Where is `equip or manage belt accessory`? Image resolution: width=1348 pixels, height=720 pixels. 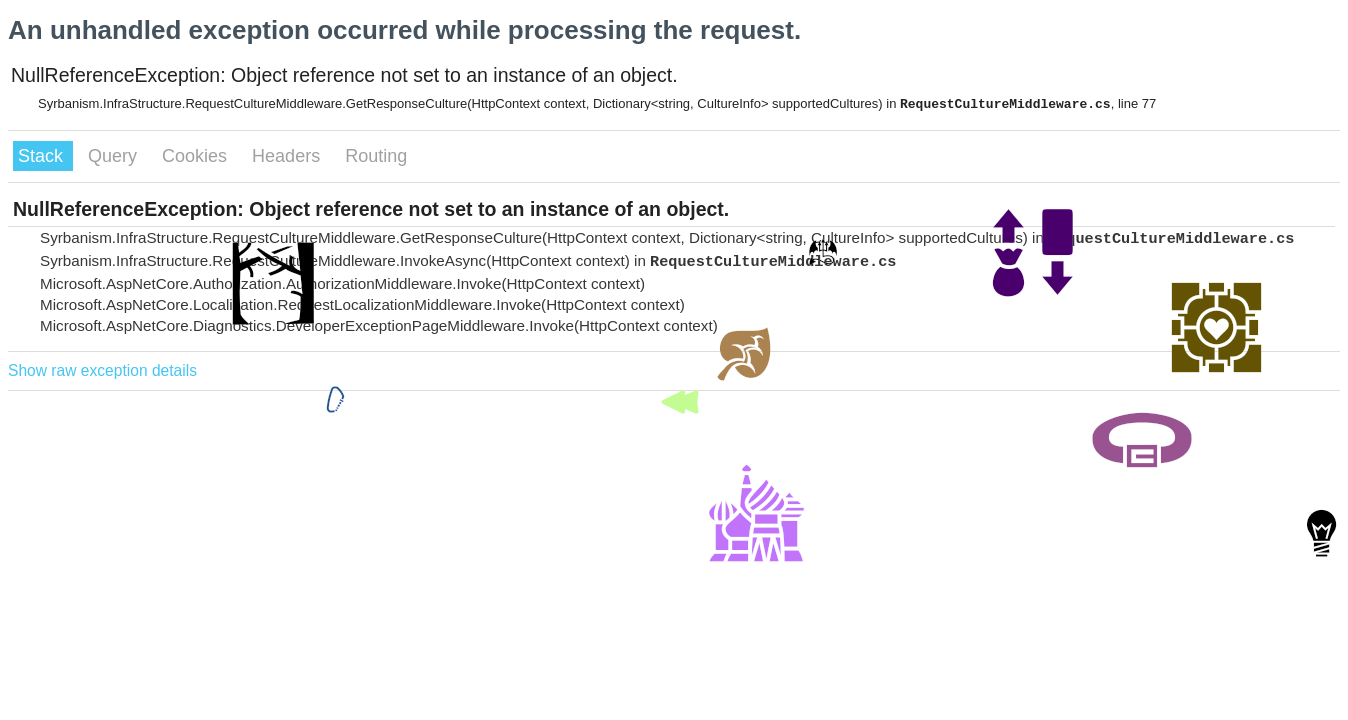 equip or manage belt accessory is located at coordinates (1142, 440).